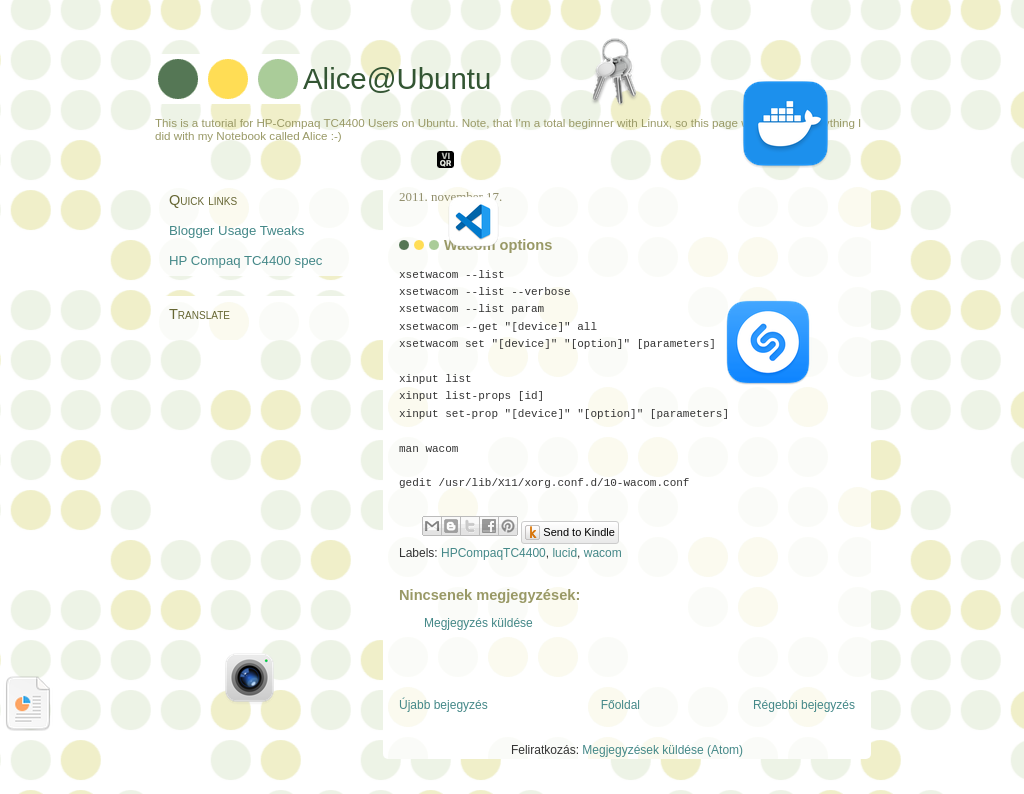  What do you see at coordinates (615, 73) in the screenshot?
I see `access account and login settings` at bounding box center [615, 73].